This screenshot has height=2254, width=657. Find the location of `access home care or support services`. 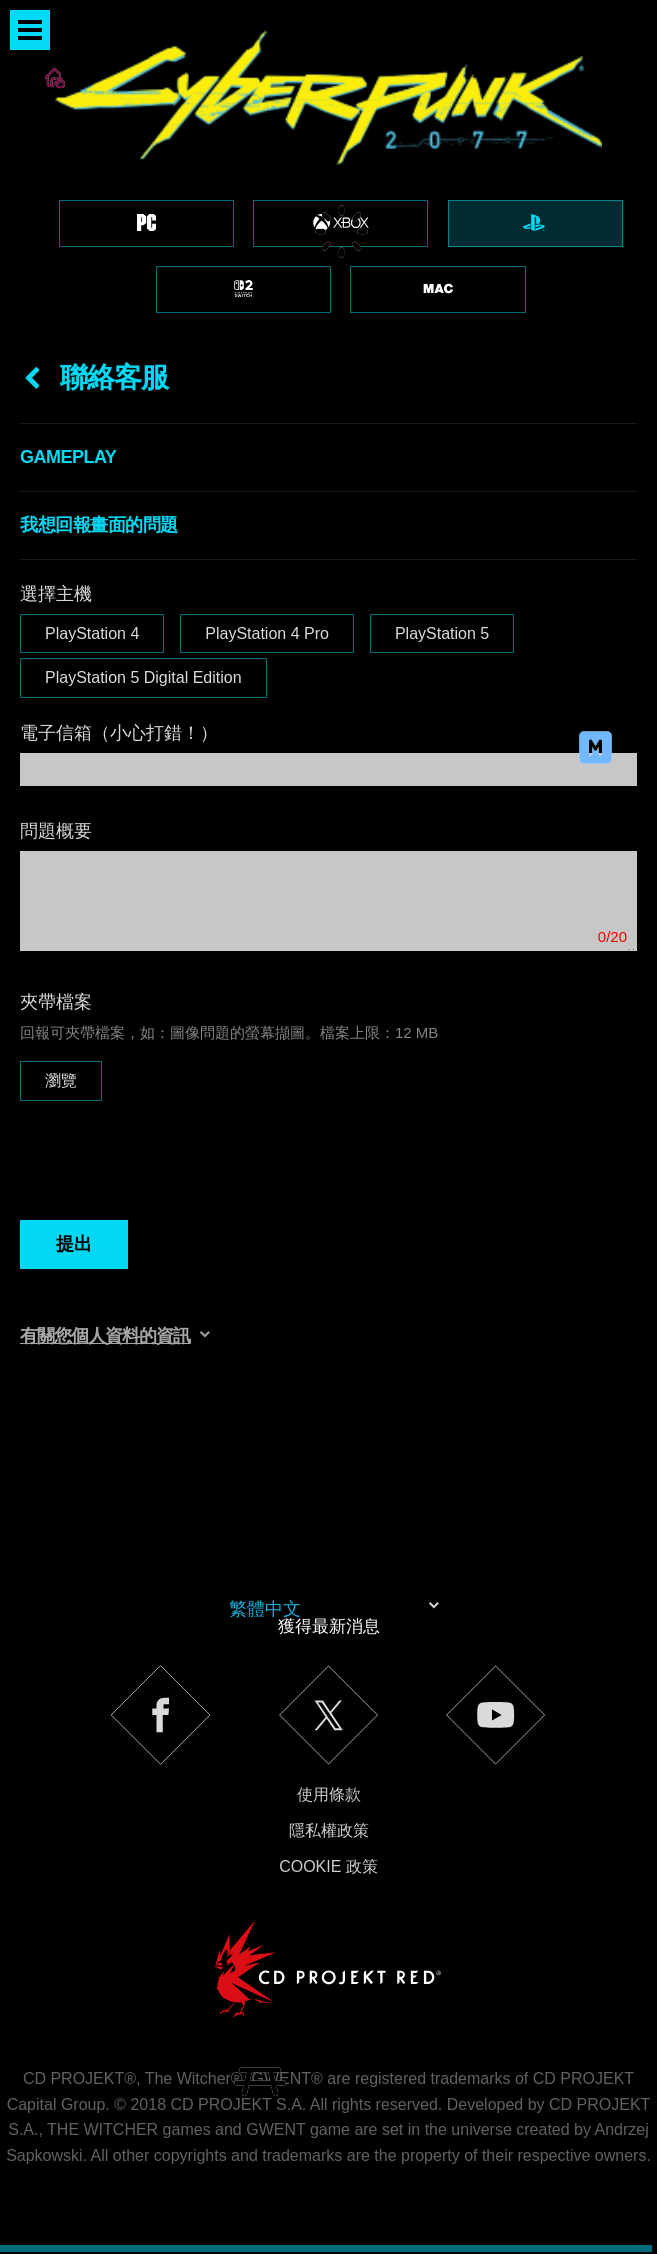

access home care or support services is located at coordinates (54, 77).